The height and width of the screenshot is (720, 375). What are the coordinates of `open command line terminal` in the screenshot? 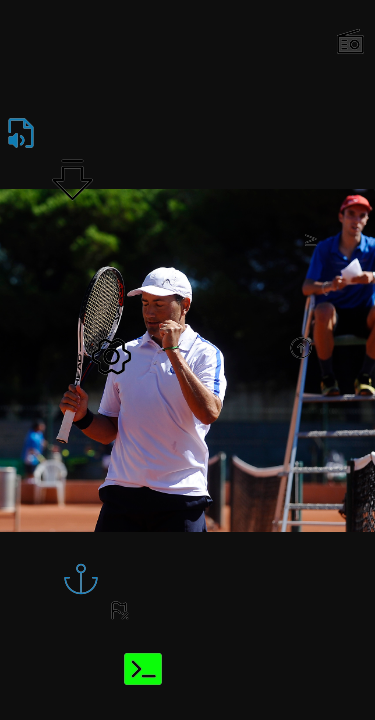 It's located at (143, 669).